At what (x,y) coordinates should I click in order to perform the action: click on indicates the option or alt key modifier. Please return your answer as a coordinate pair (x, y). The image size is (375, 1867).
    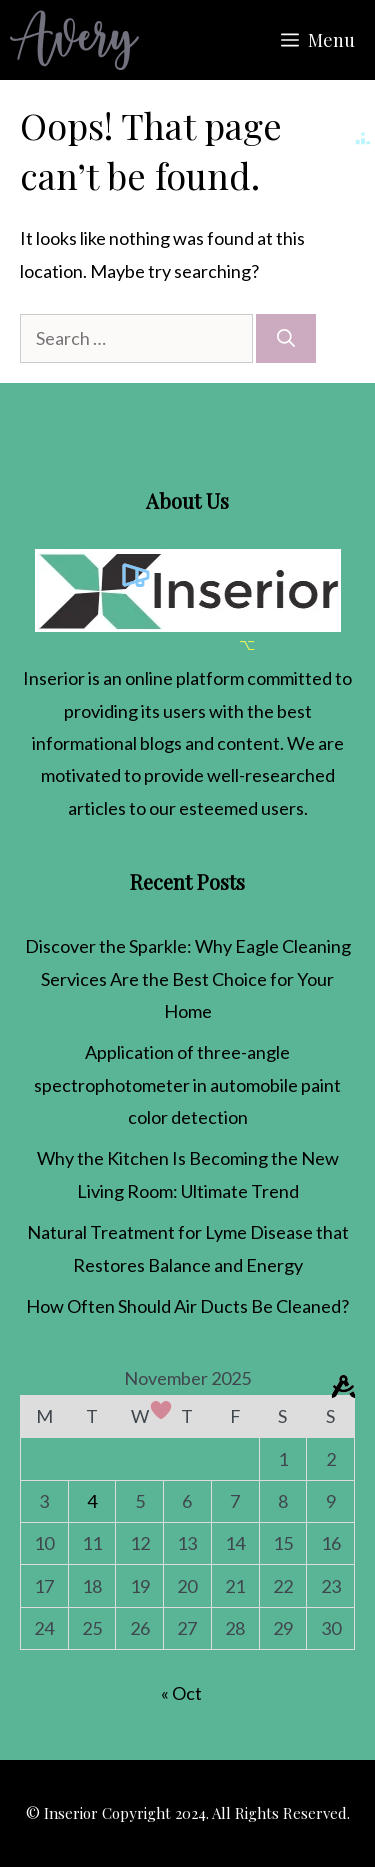
    Looking at the image, I should click on (247, 645).